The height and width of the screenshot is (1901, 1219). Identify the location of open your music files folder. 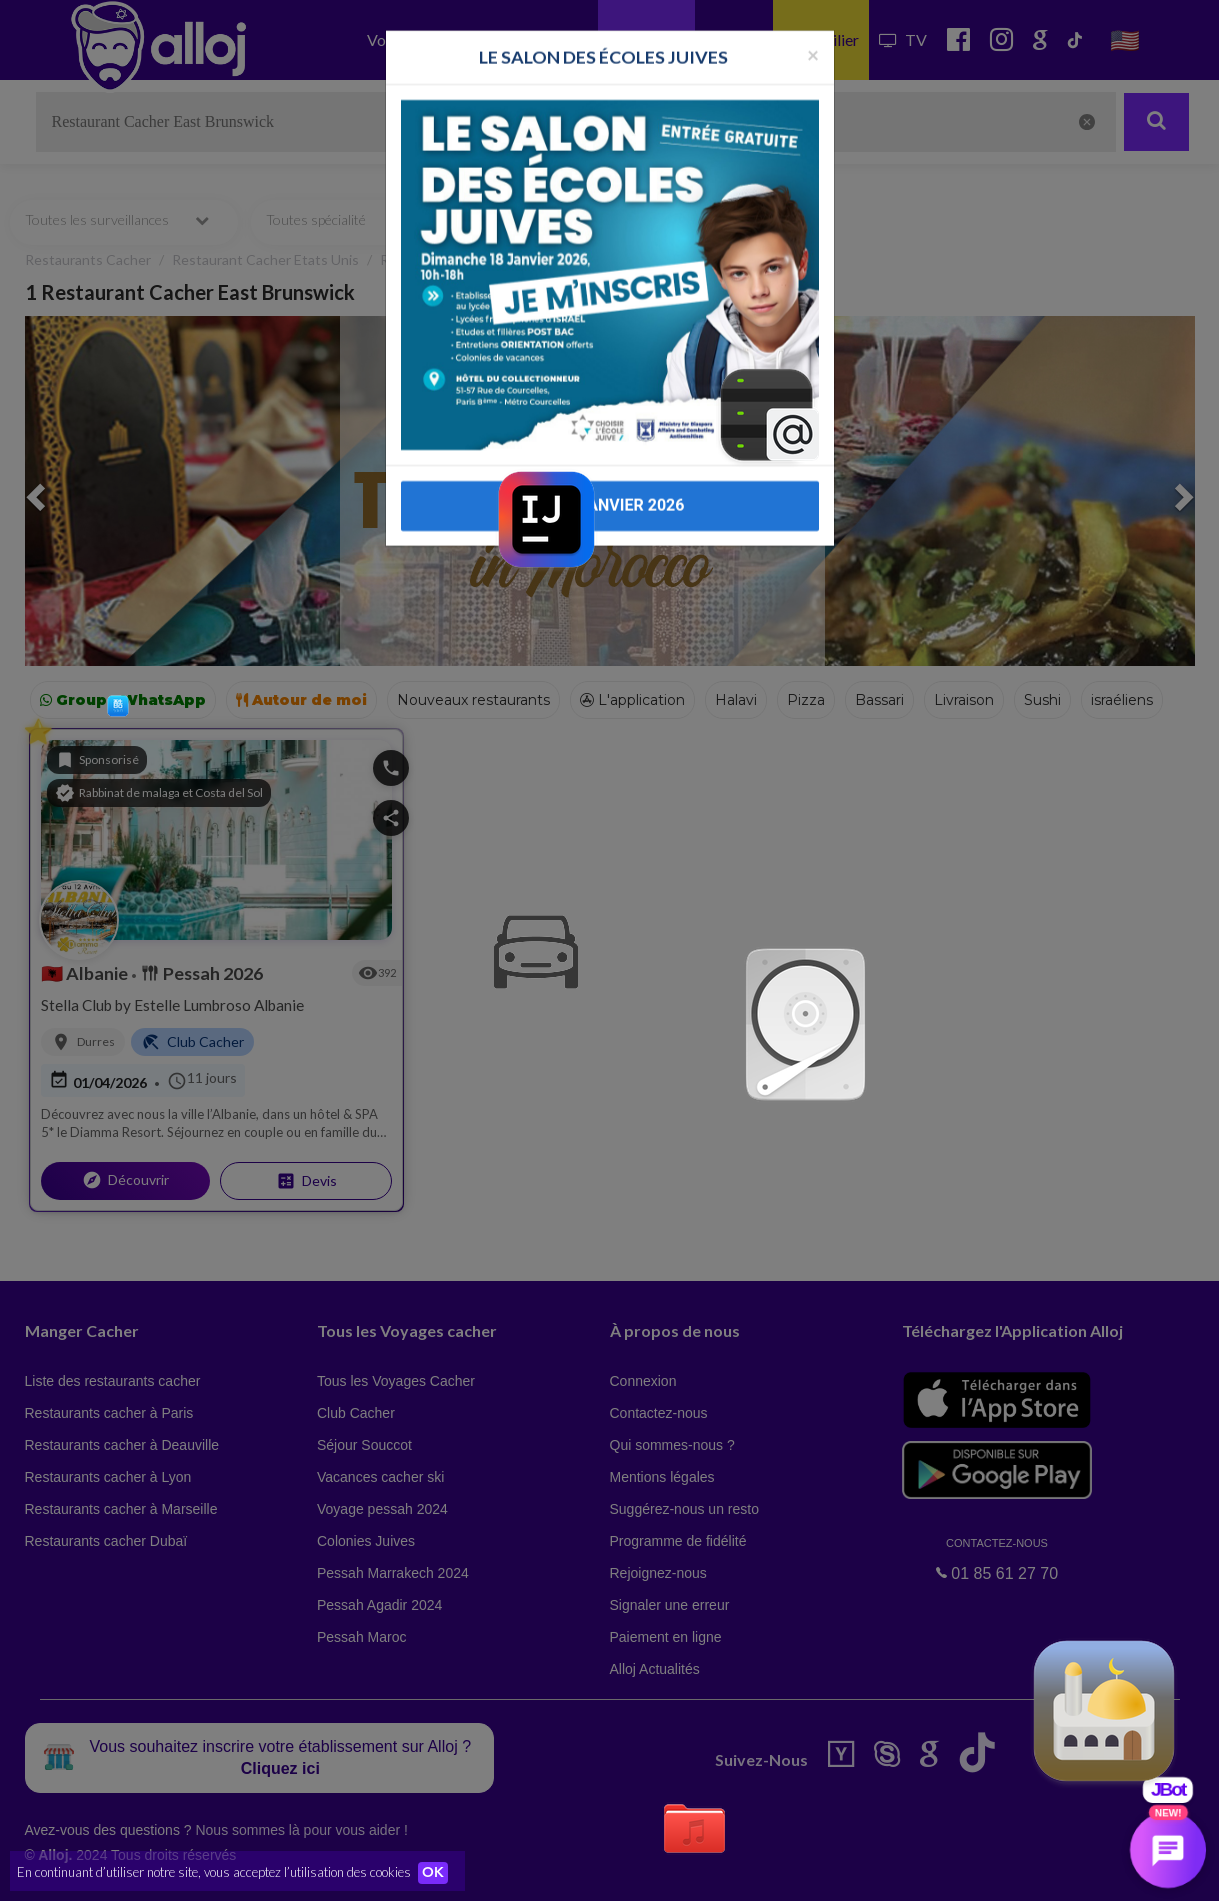
(694, 1828).